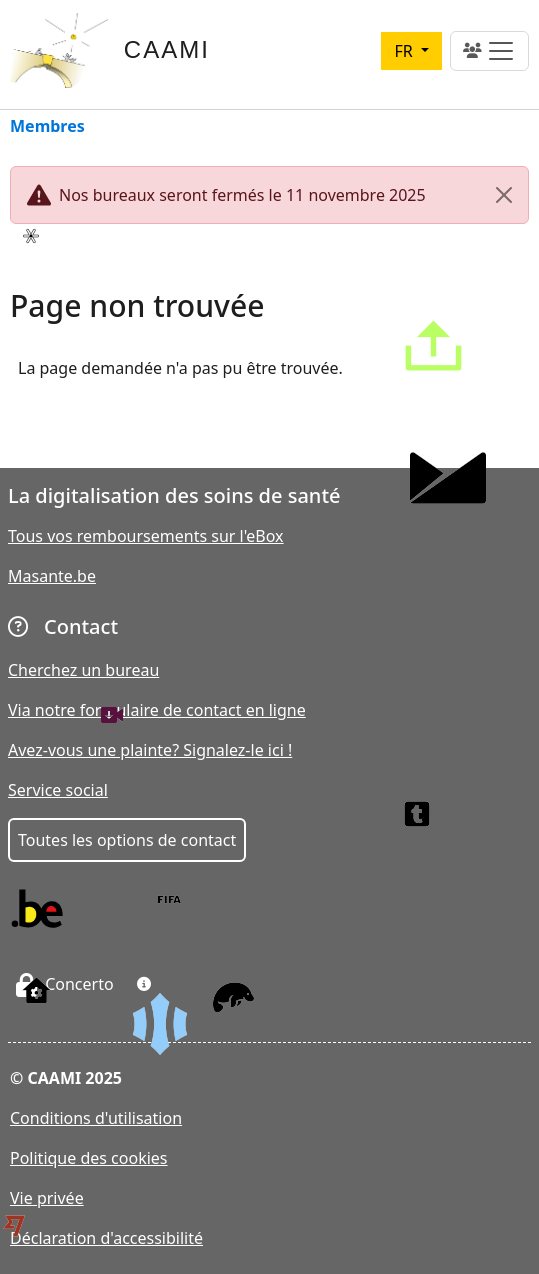  Describe the element at coordinates (31, 236) in the screenshot. I see `open google authenticator app` at that location.